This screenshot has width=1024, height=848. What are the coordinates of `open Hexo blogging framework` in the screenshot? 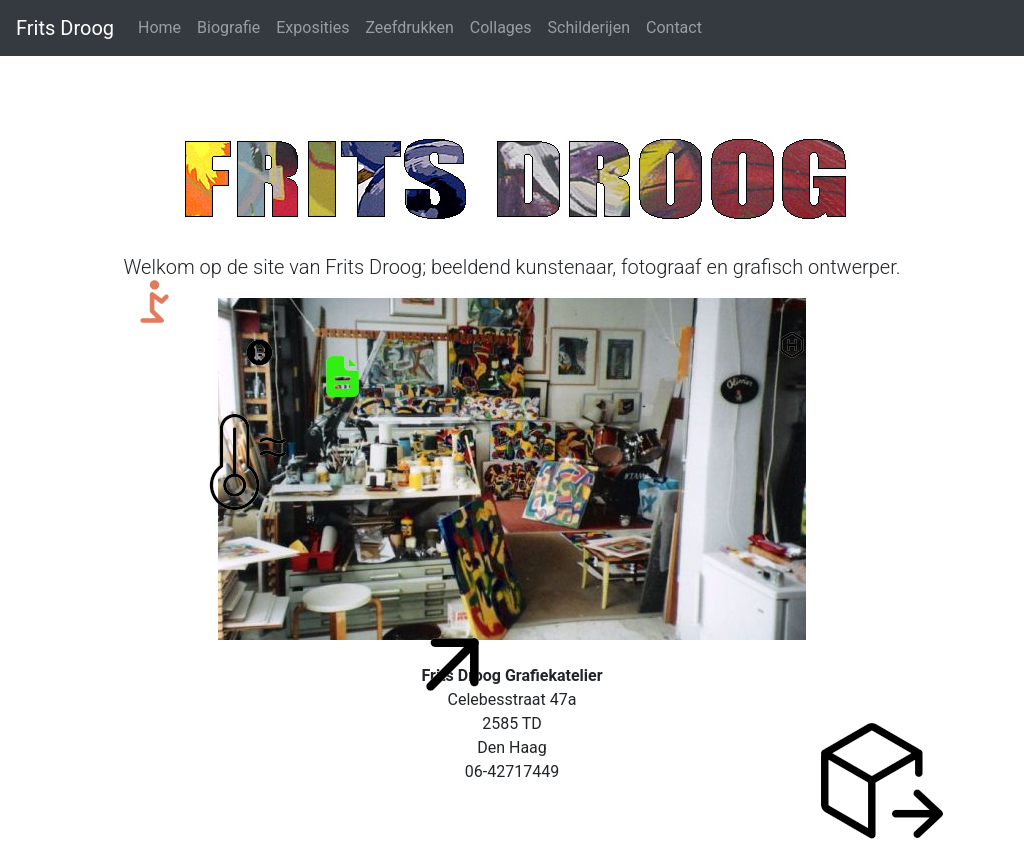 It's located at (792, 345).